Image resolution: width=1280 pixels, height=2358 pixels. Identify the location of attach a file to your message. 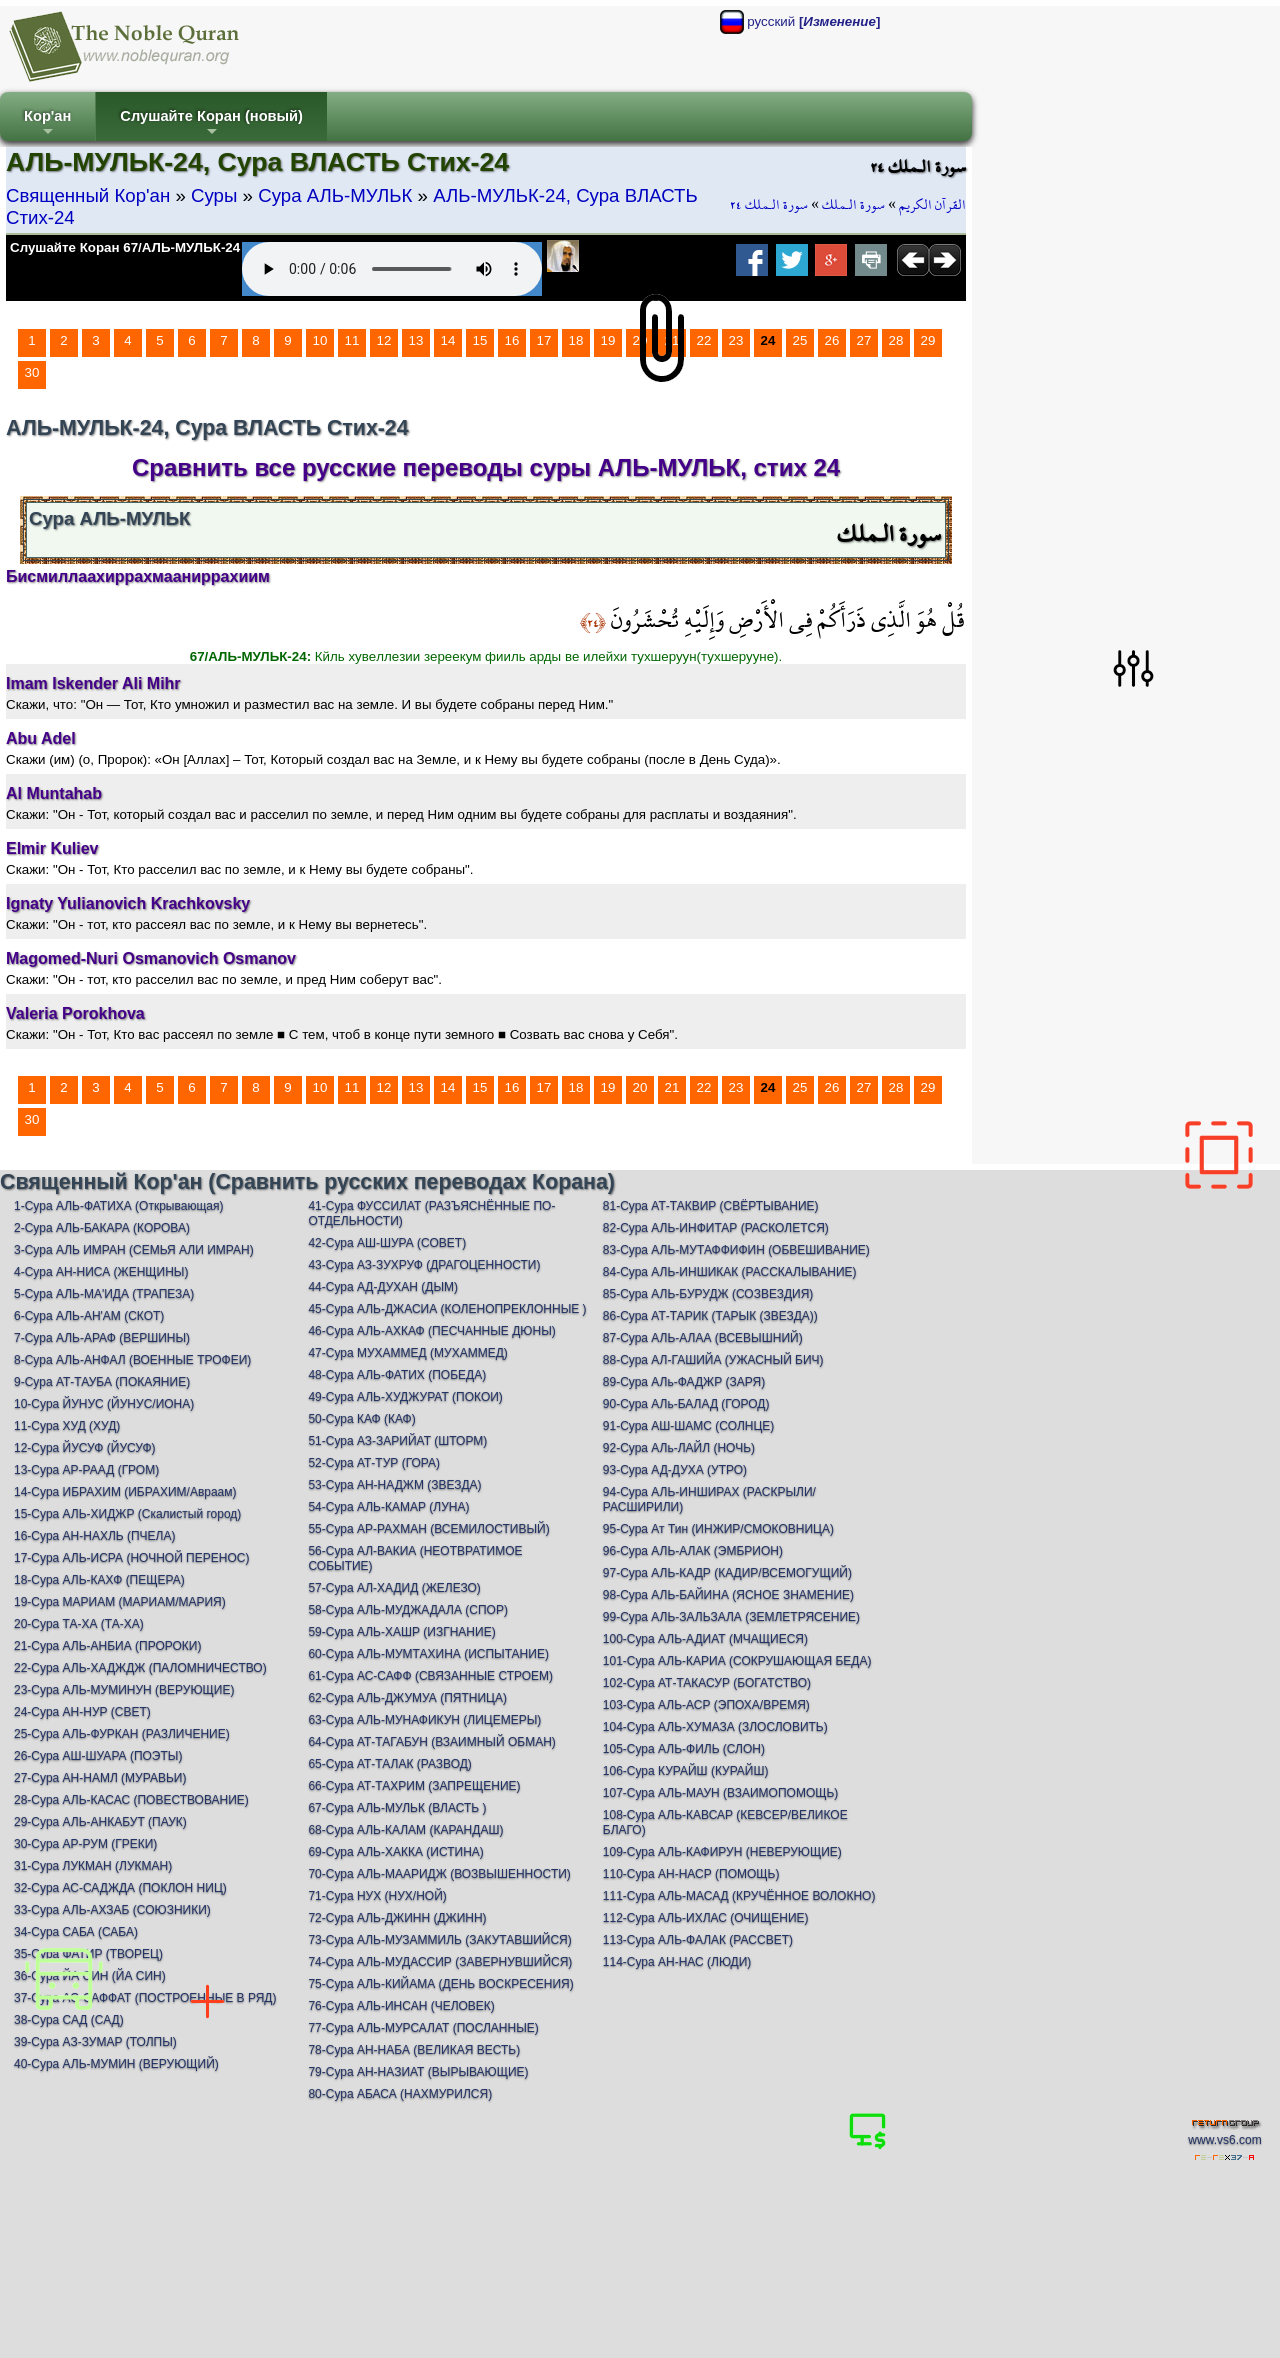
(660, 338).